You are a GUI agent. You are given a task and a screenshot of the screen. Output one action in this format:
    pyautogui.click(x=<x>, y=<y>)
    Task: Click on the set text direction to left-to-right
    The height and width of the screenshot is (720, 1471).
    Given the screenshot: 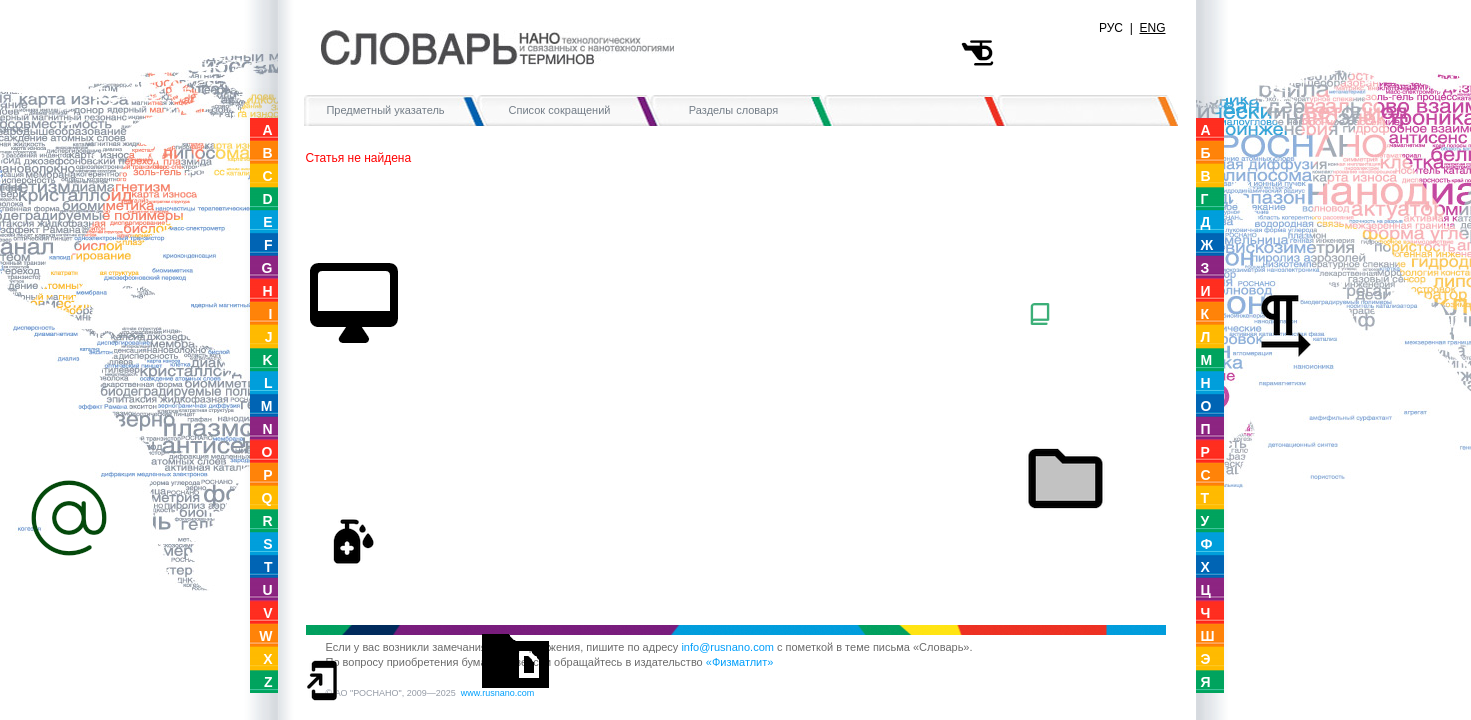 What is the action you would take?
    pyautogui.click(x=1283, y=326)
    